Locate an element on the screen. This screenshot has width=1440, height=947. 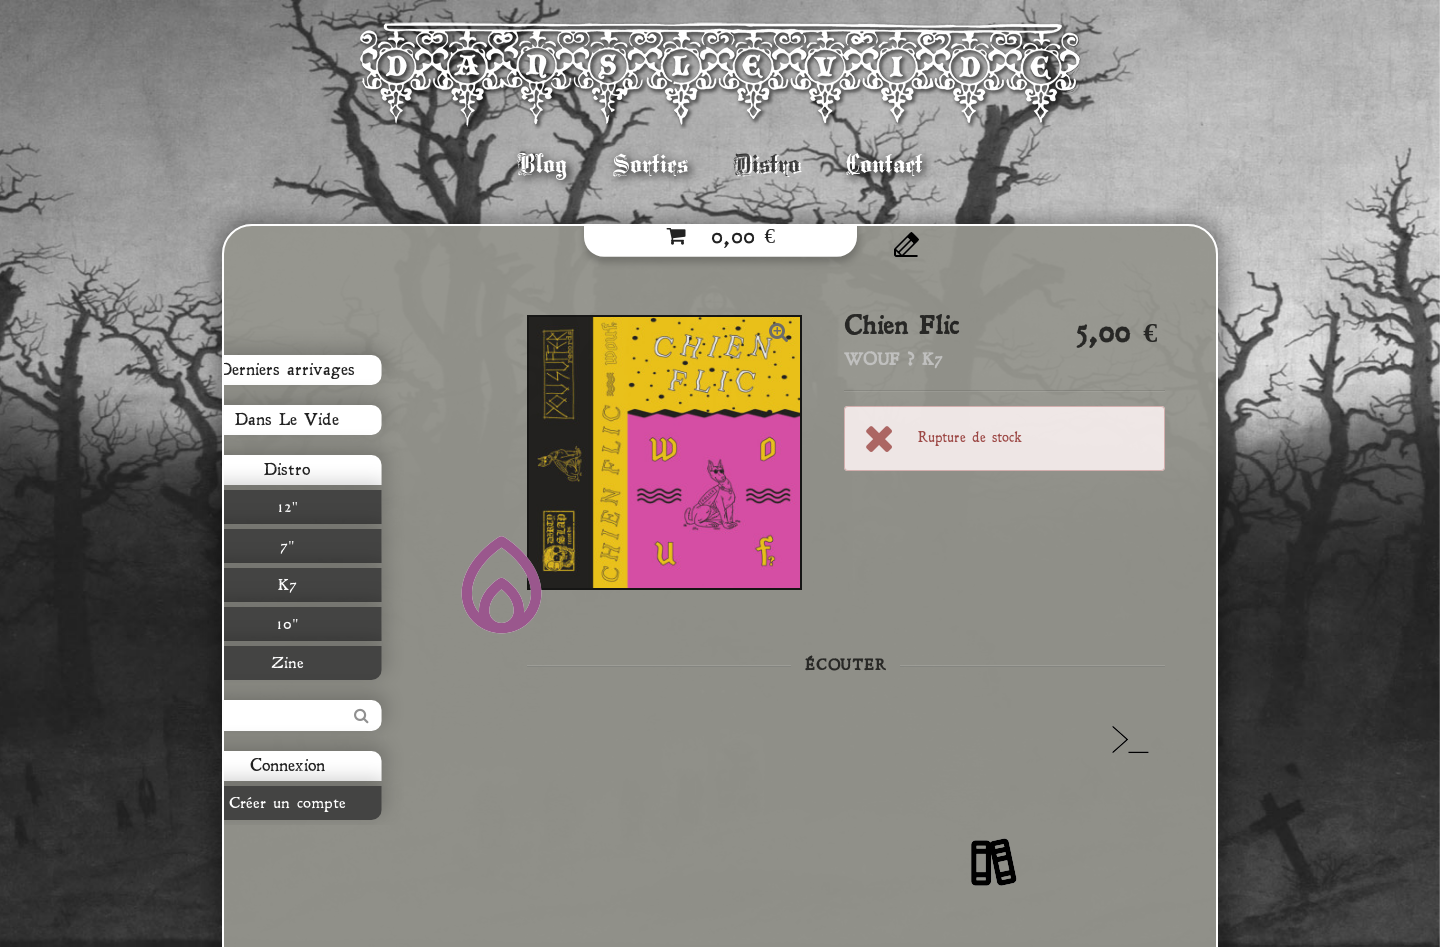
open terminal or command line interface is located at coordinates (1130, 739).